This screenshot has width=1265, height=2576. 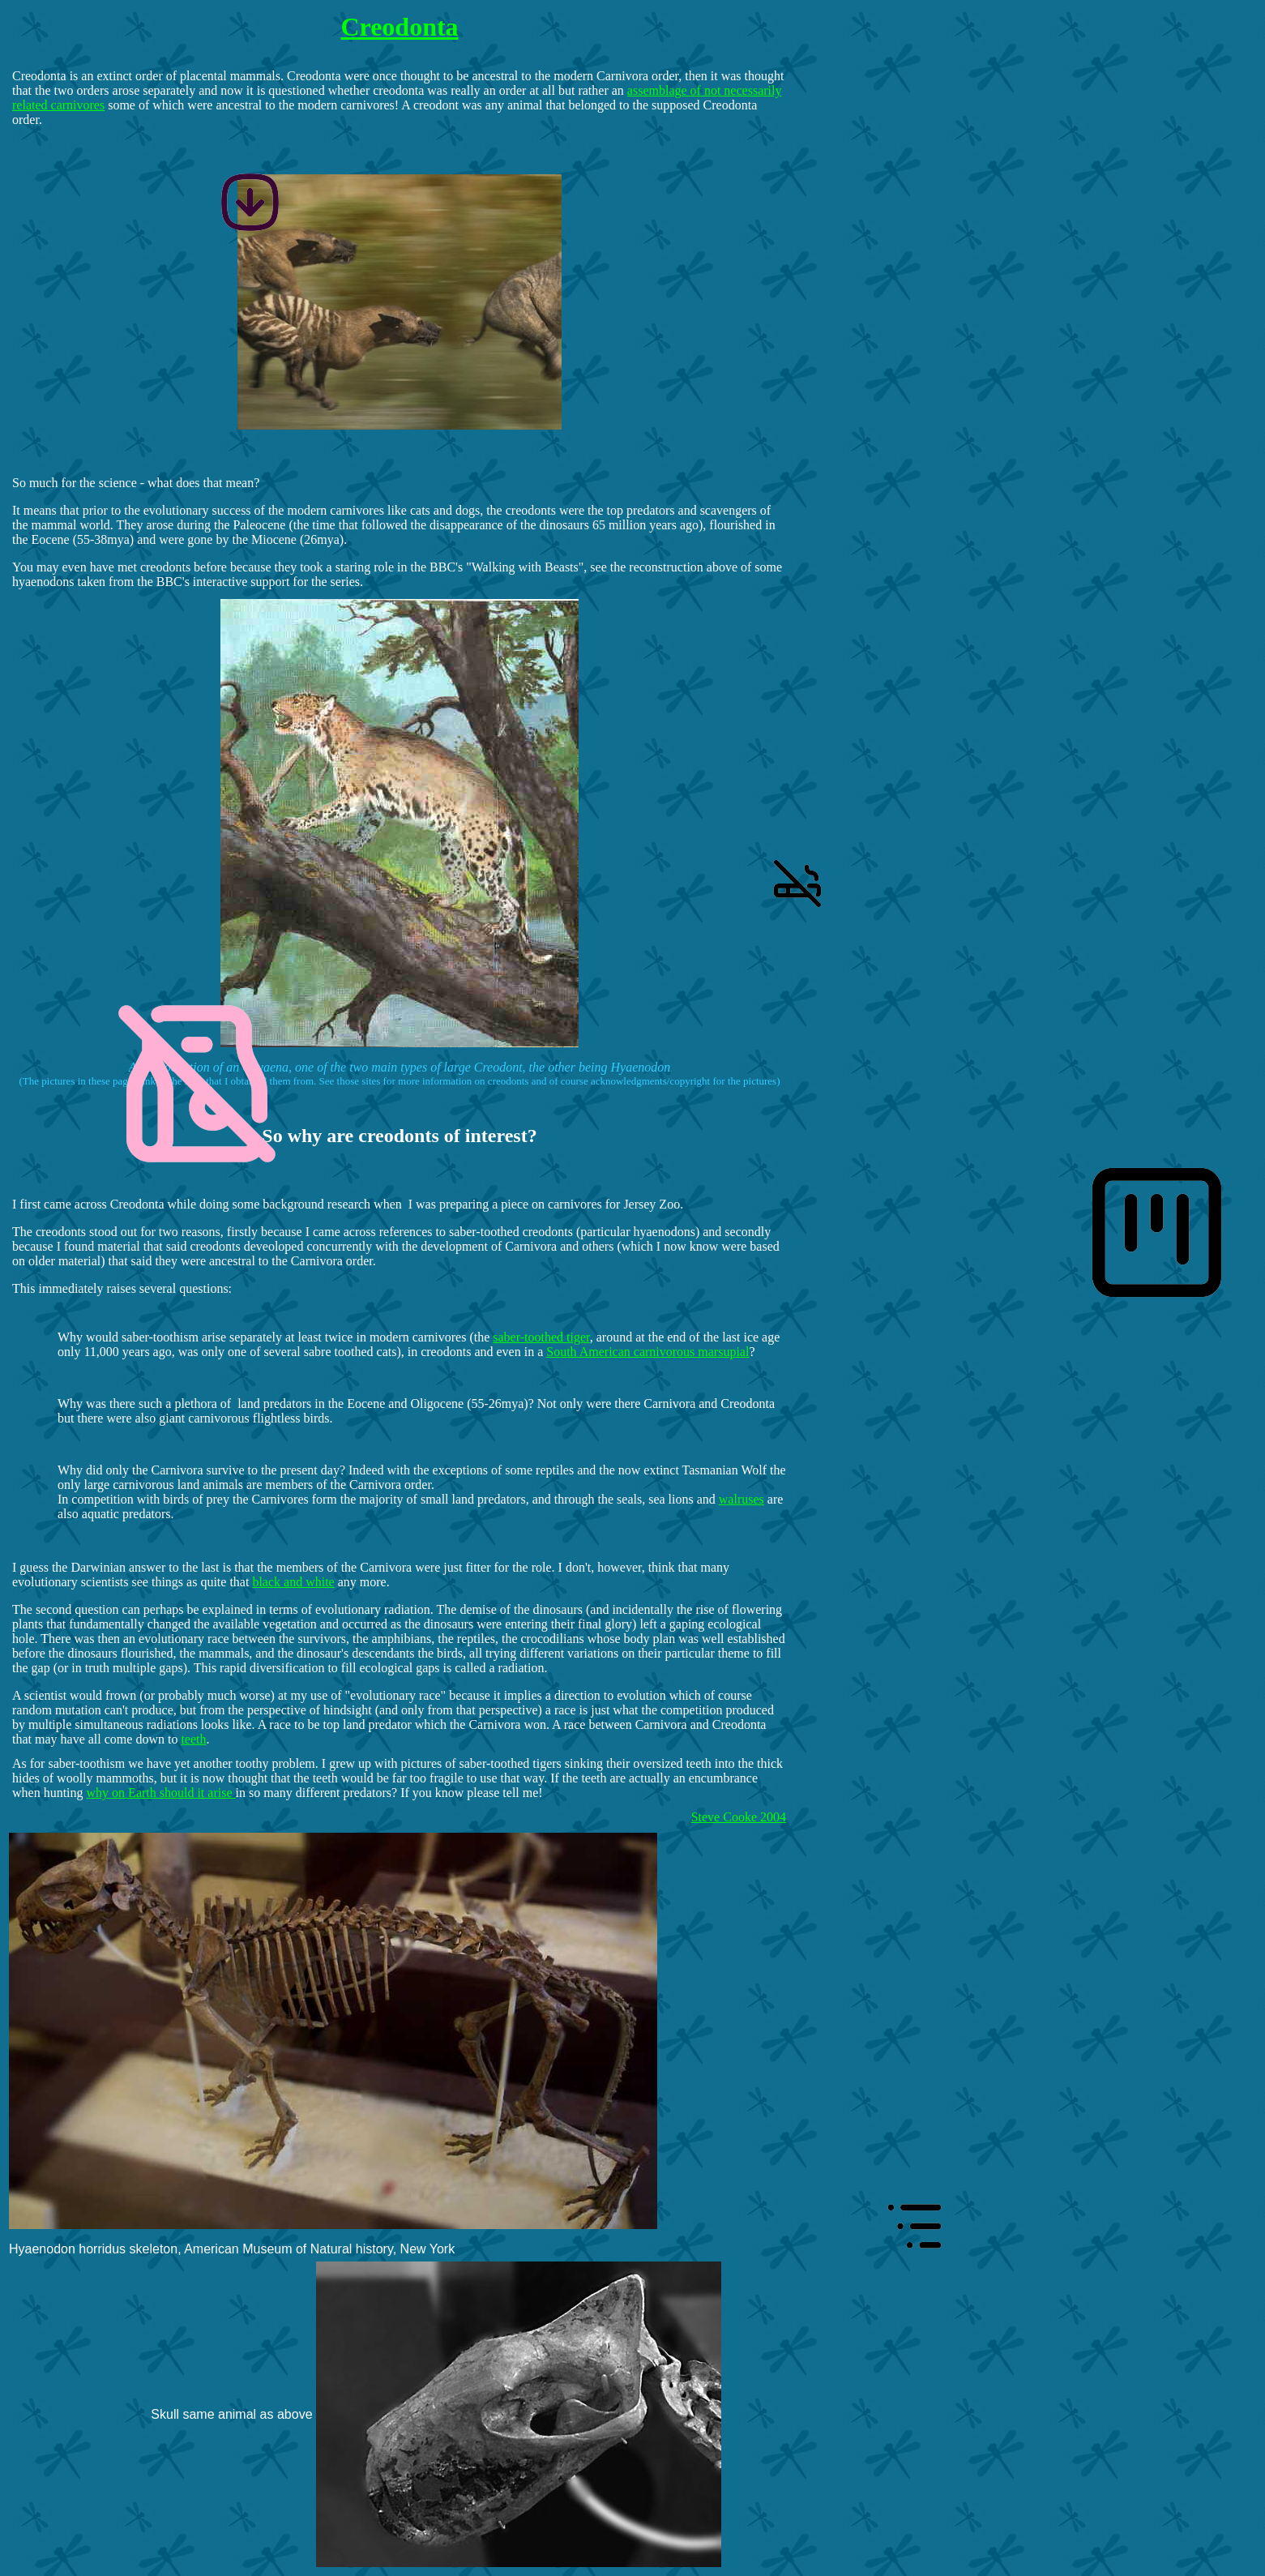 What do you see at coordinates (250, 202) in the screenshot?
I see `download file or content` at bounding box center [250, 202].